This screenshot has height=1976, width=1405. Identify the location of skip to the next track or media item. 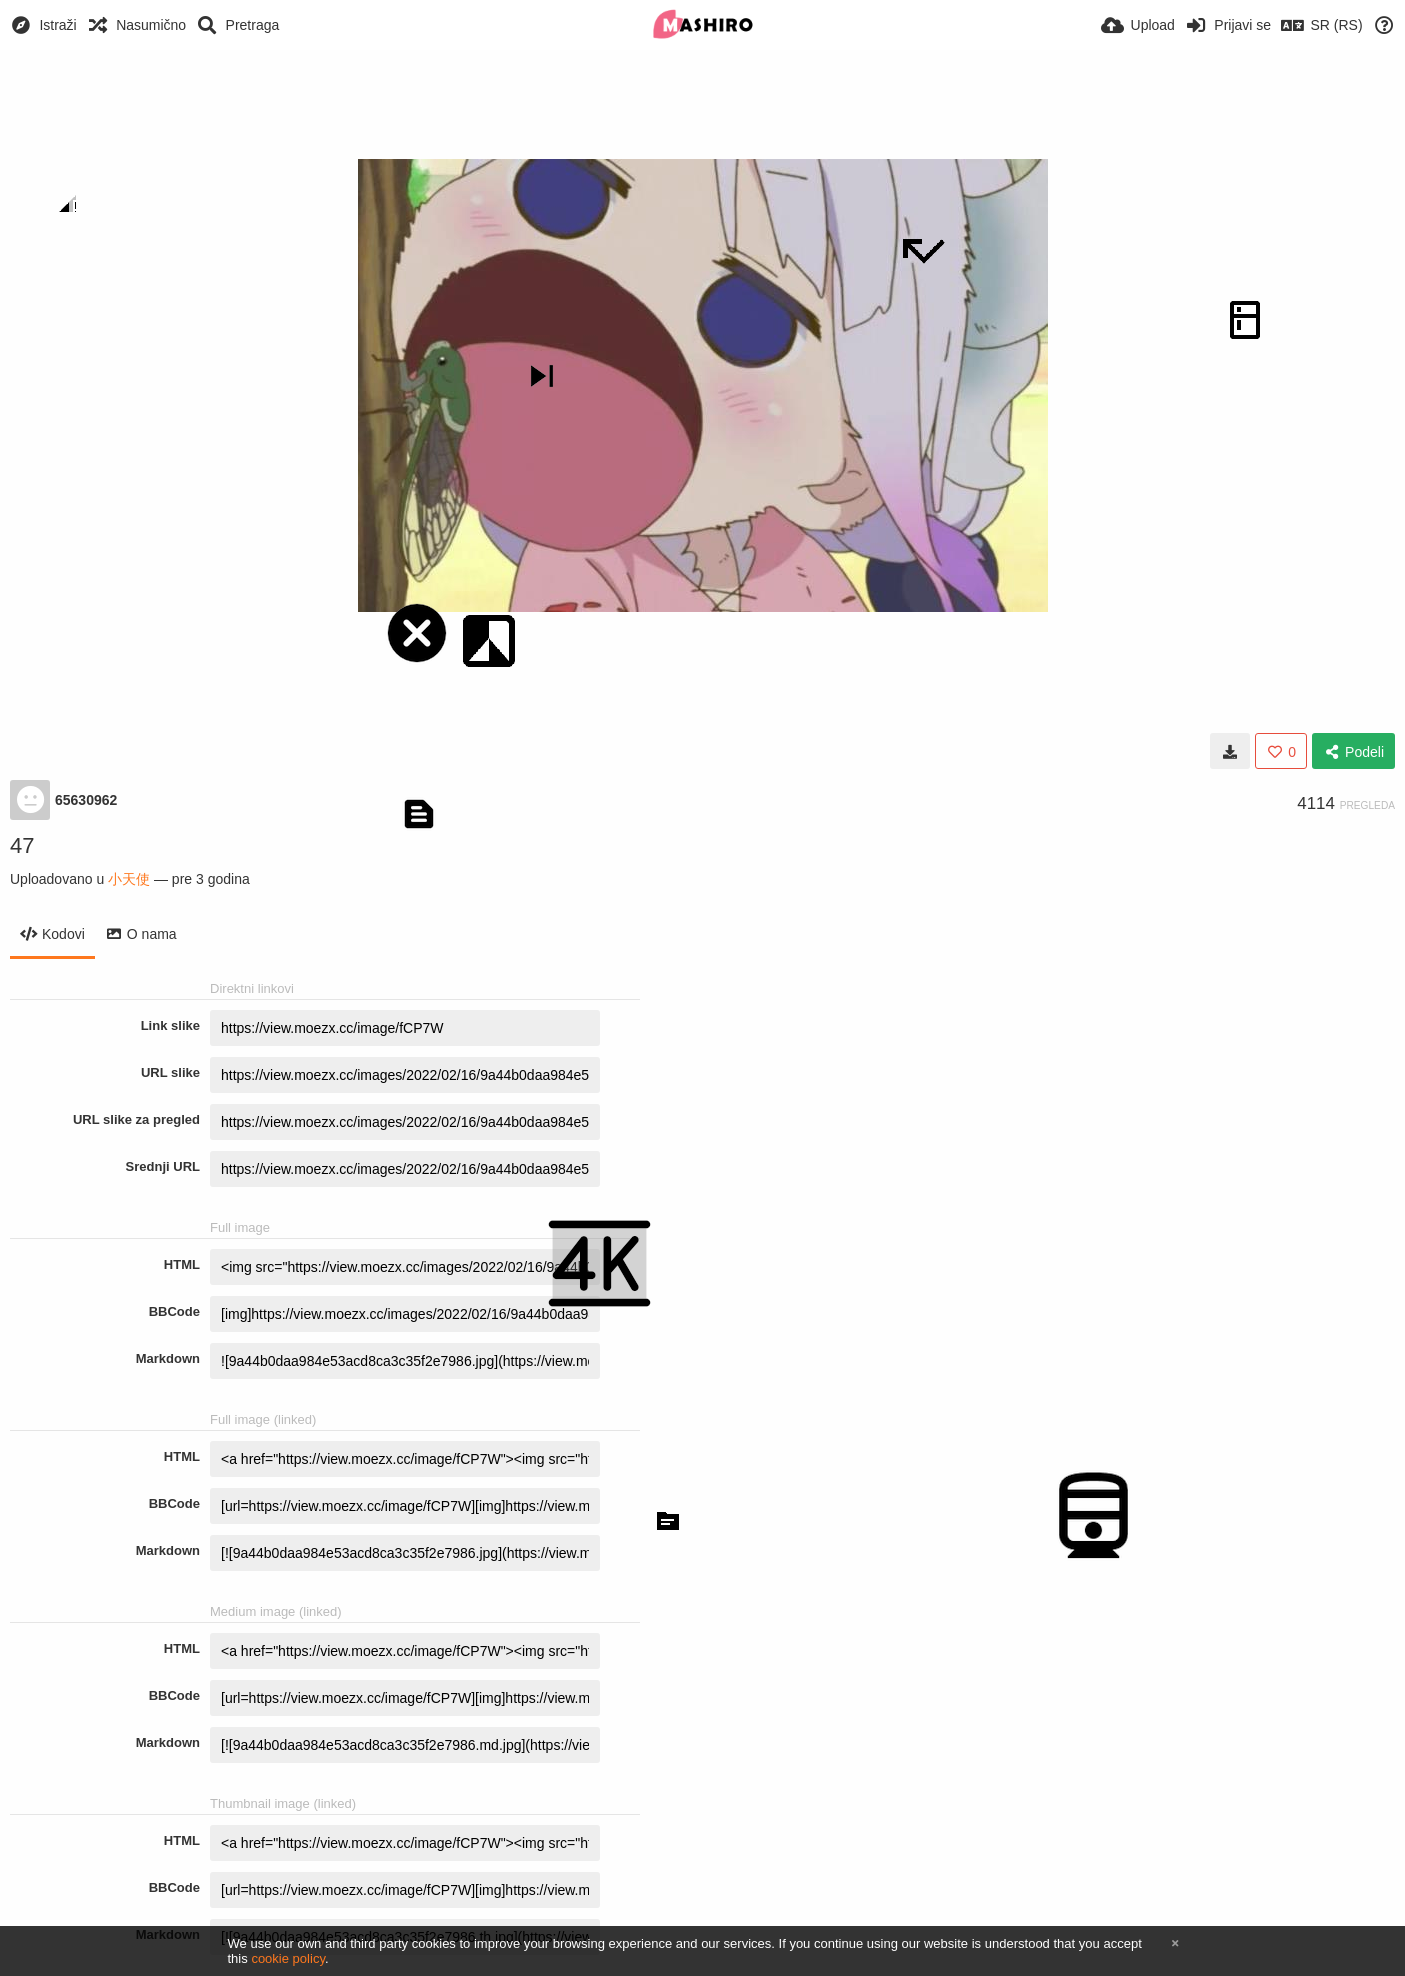
(542, 376).